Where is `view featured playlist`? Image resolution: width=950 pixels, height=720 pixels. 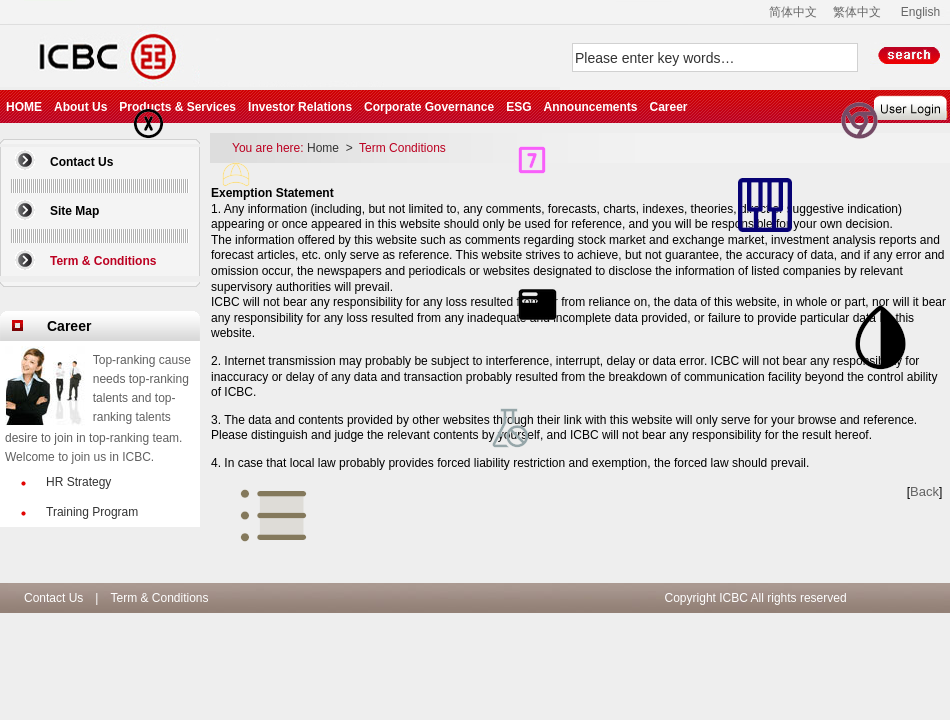 view featured playlist is located at coordinates (537, 304).